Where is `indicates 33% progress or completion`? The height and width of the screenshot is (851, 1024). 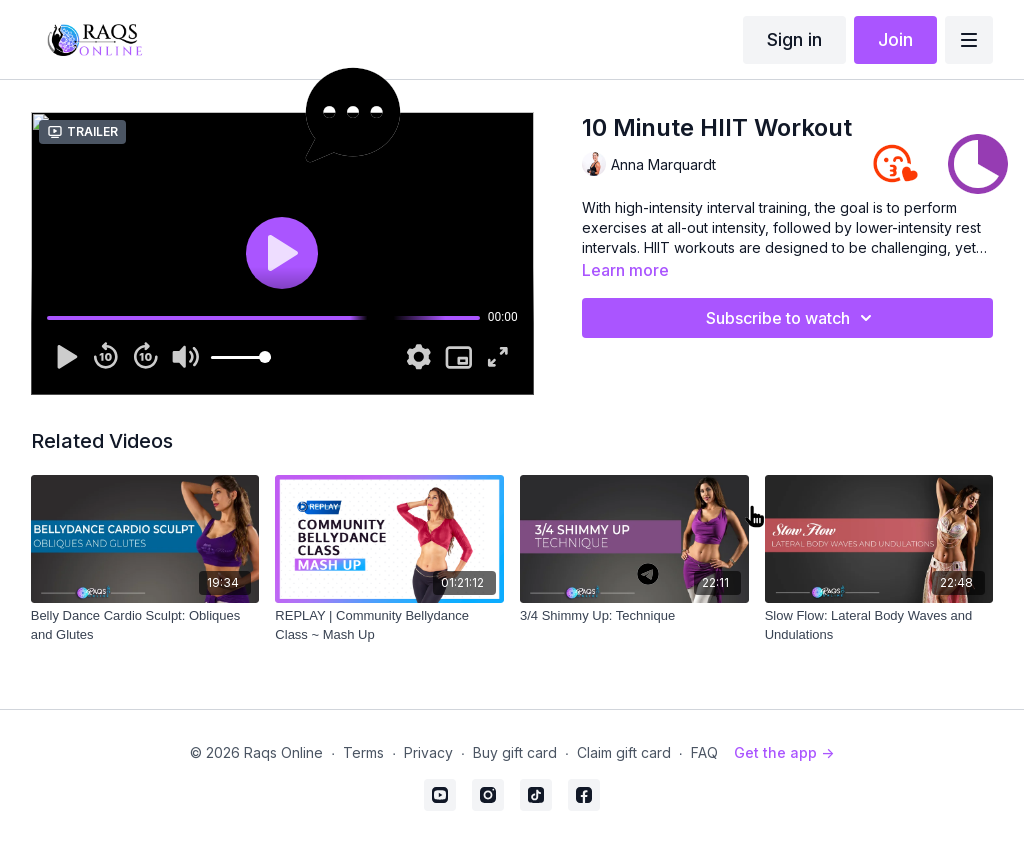
indicates 33% progress or completion is located at coordinates (978, 164).